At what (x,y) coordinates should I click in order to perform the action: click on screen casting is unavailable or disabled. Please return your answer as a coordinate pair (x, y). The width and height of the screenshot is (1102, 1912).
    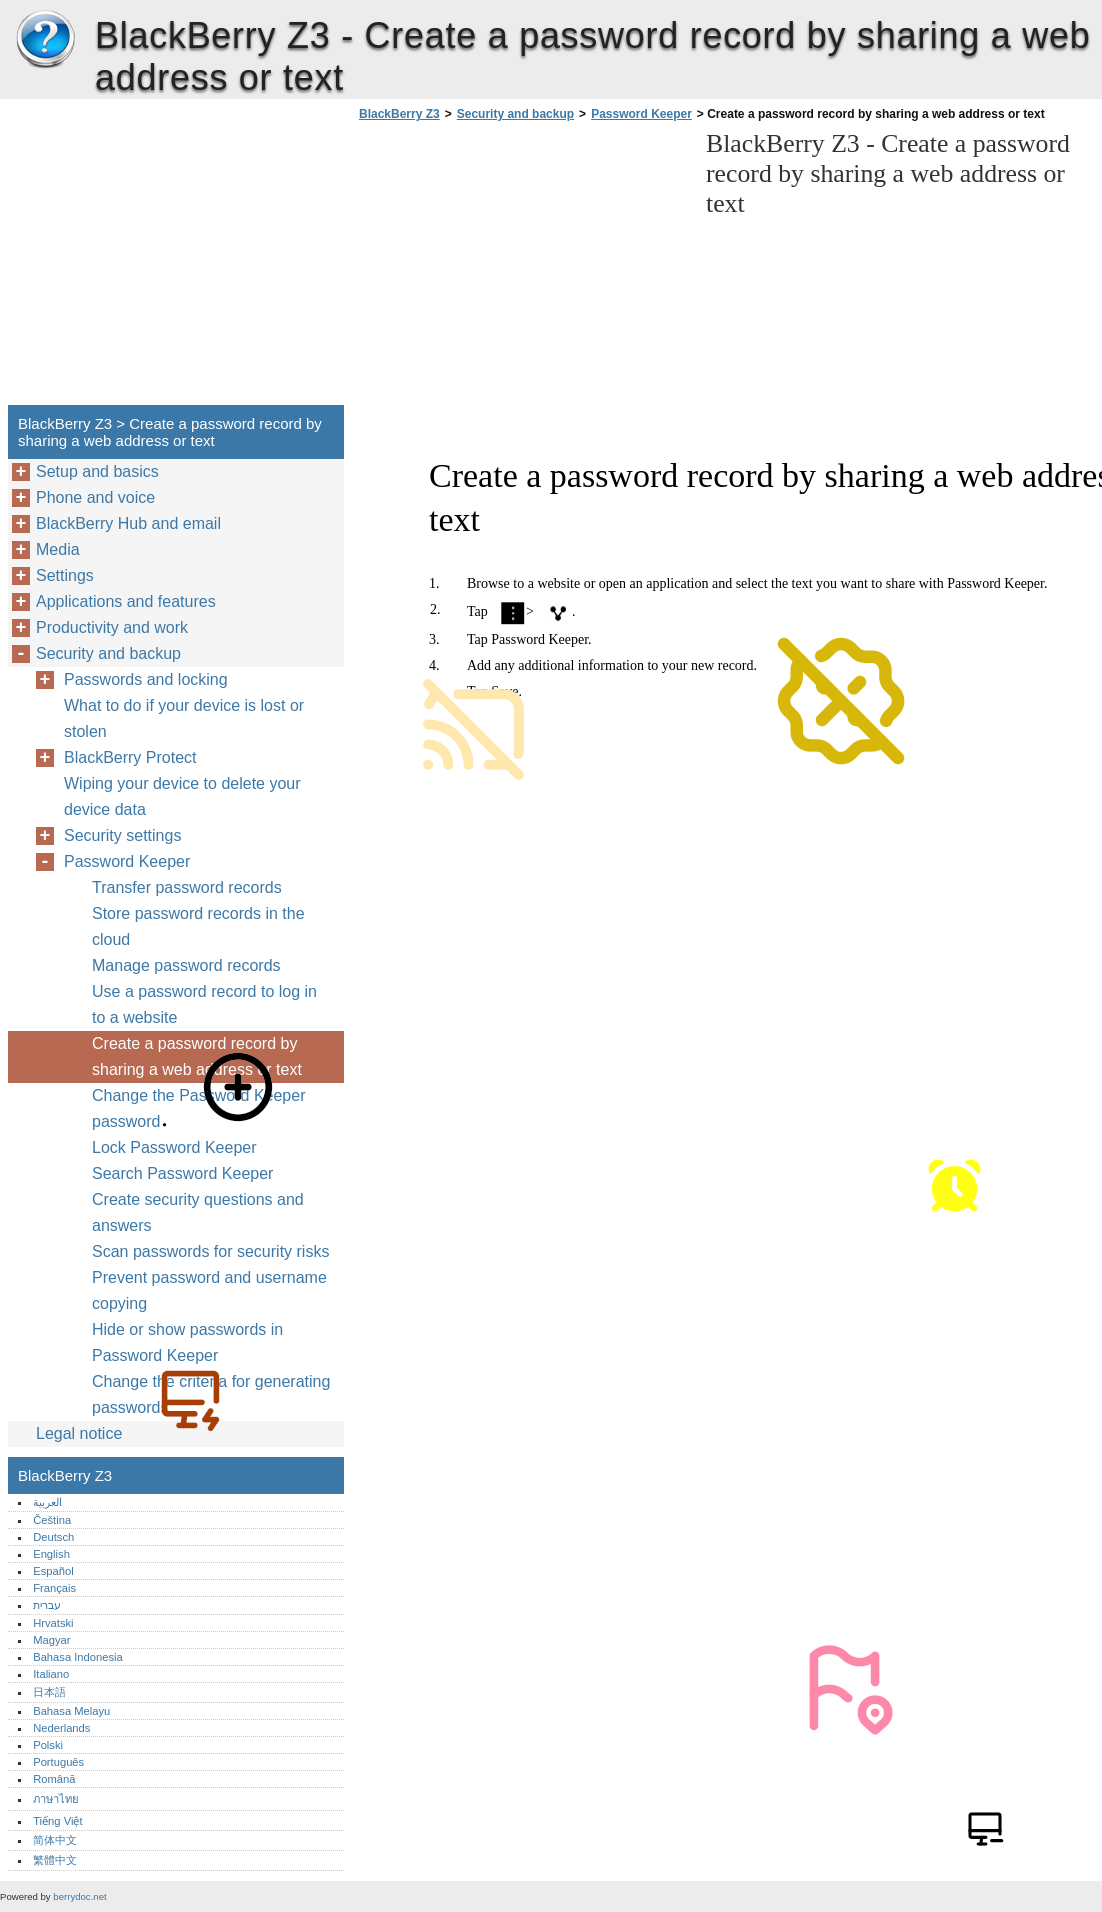
    Looking at the image, I should click on (473, 729).